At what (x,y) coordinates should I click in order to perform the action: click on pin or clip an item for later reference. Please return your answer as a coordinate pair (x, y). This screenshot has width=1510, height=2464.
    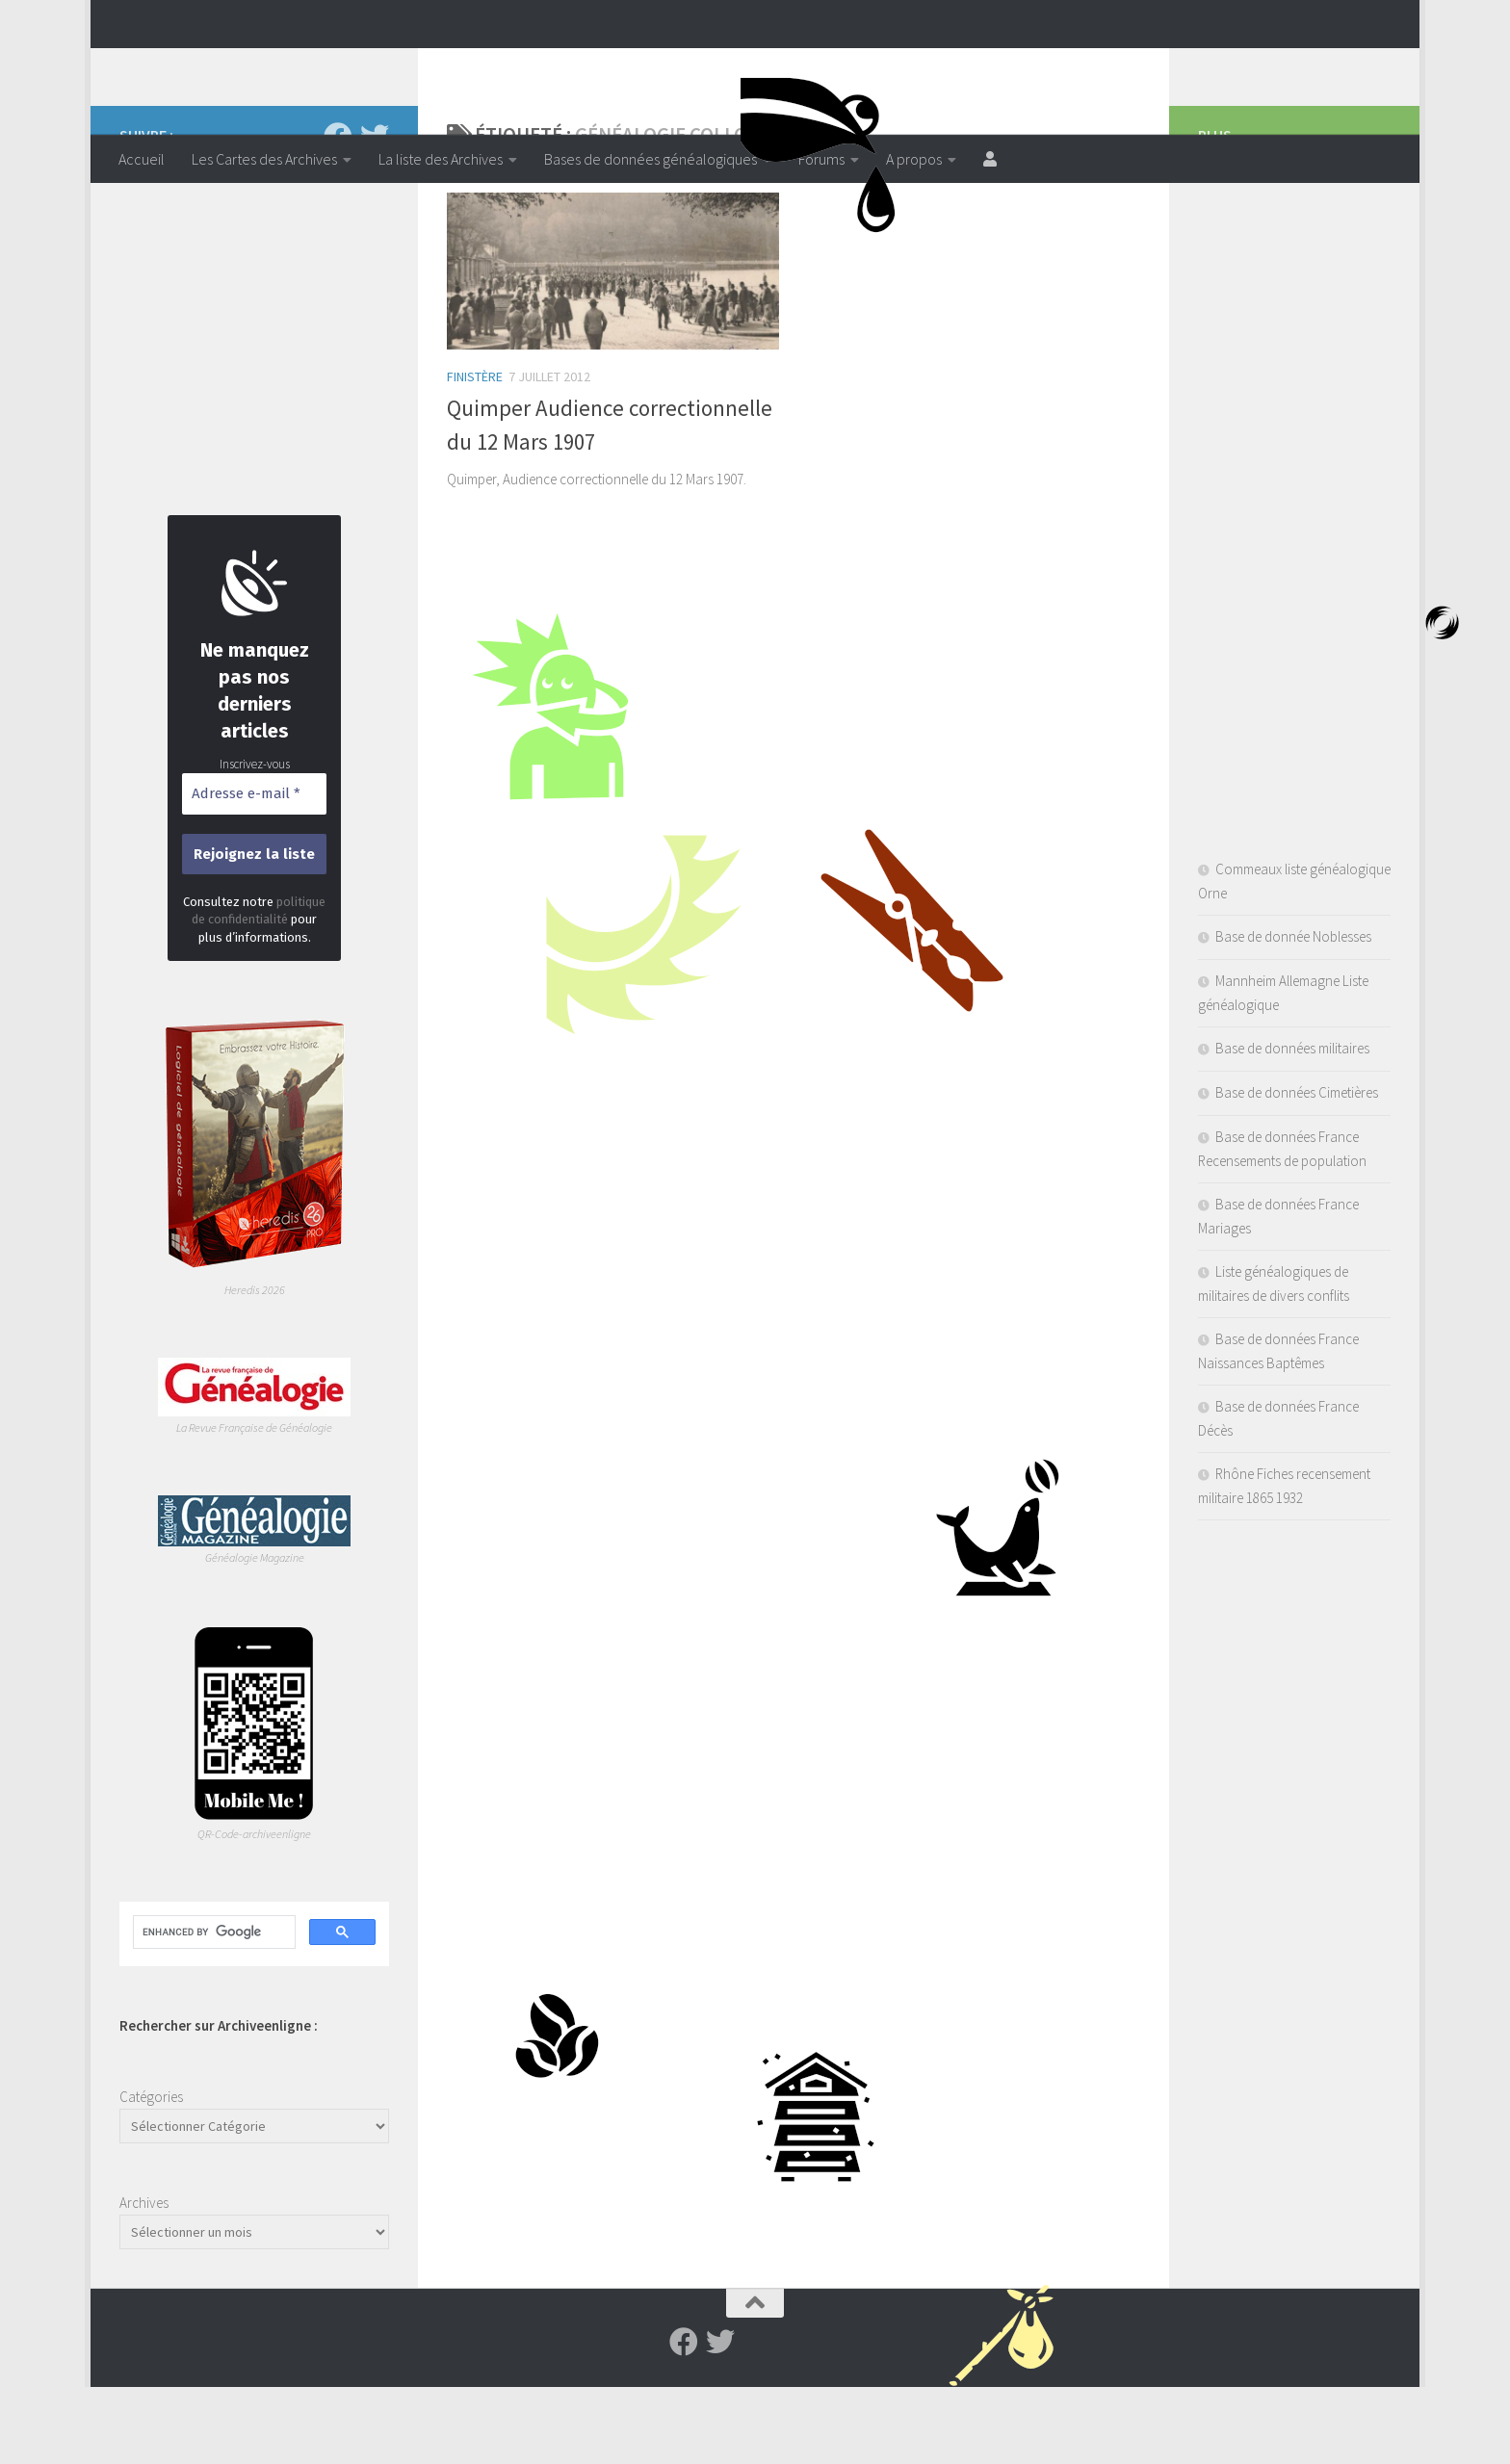
    Looking at the image, I should click on (912, 921).